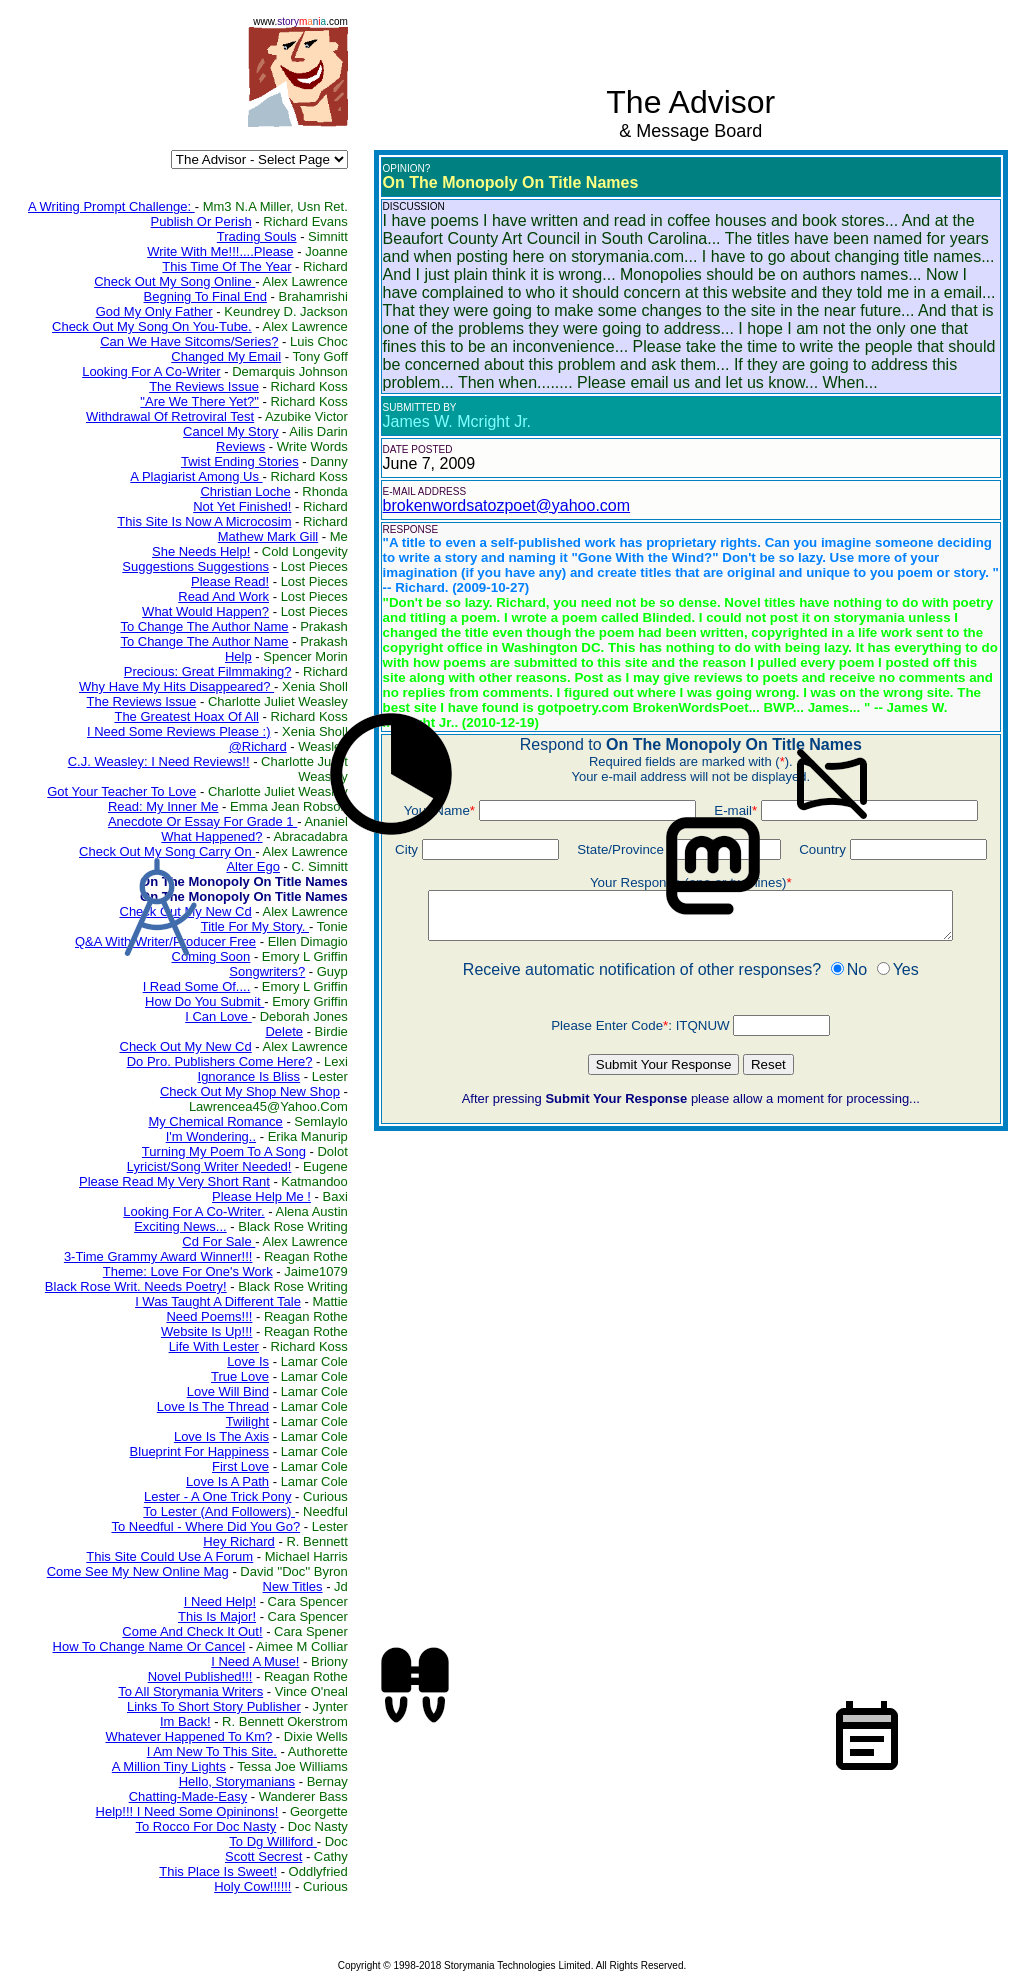 The height and width of the screenshot is (1987, 1024). What do you see at coordinates (415, 1685) in the screenshot?
I see `activate boost or turbo mode` at bounding box center [415, 1685].